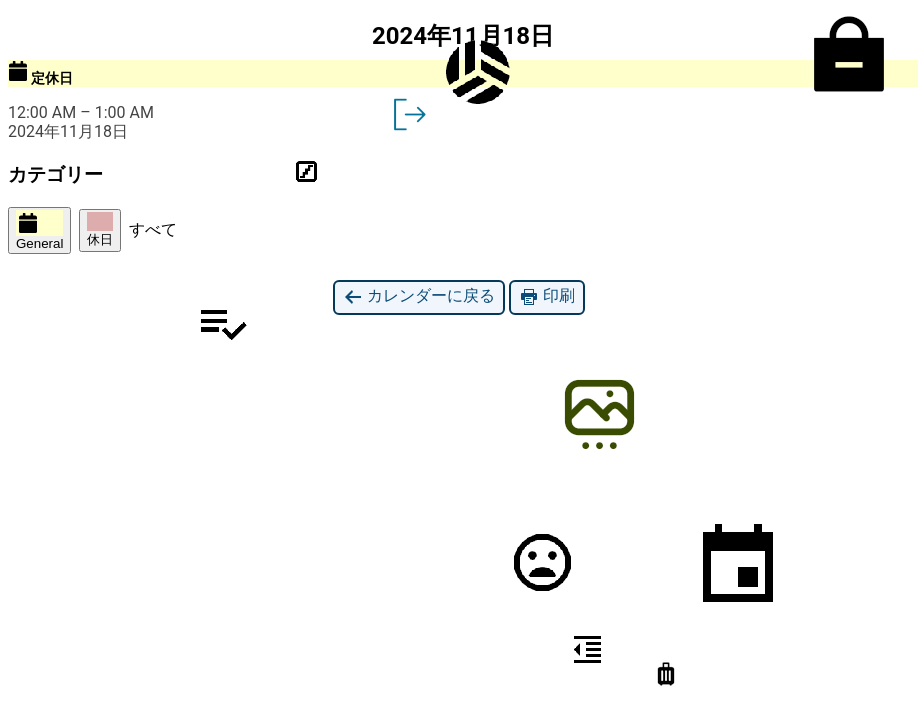  I want to click on access travel or trip information, so click(666, 674).